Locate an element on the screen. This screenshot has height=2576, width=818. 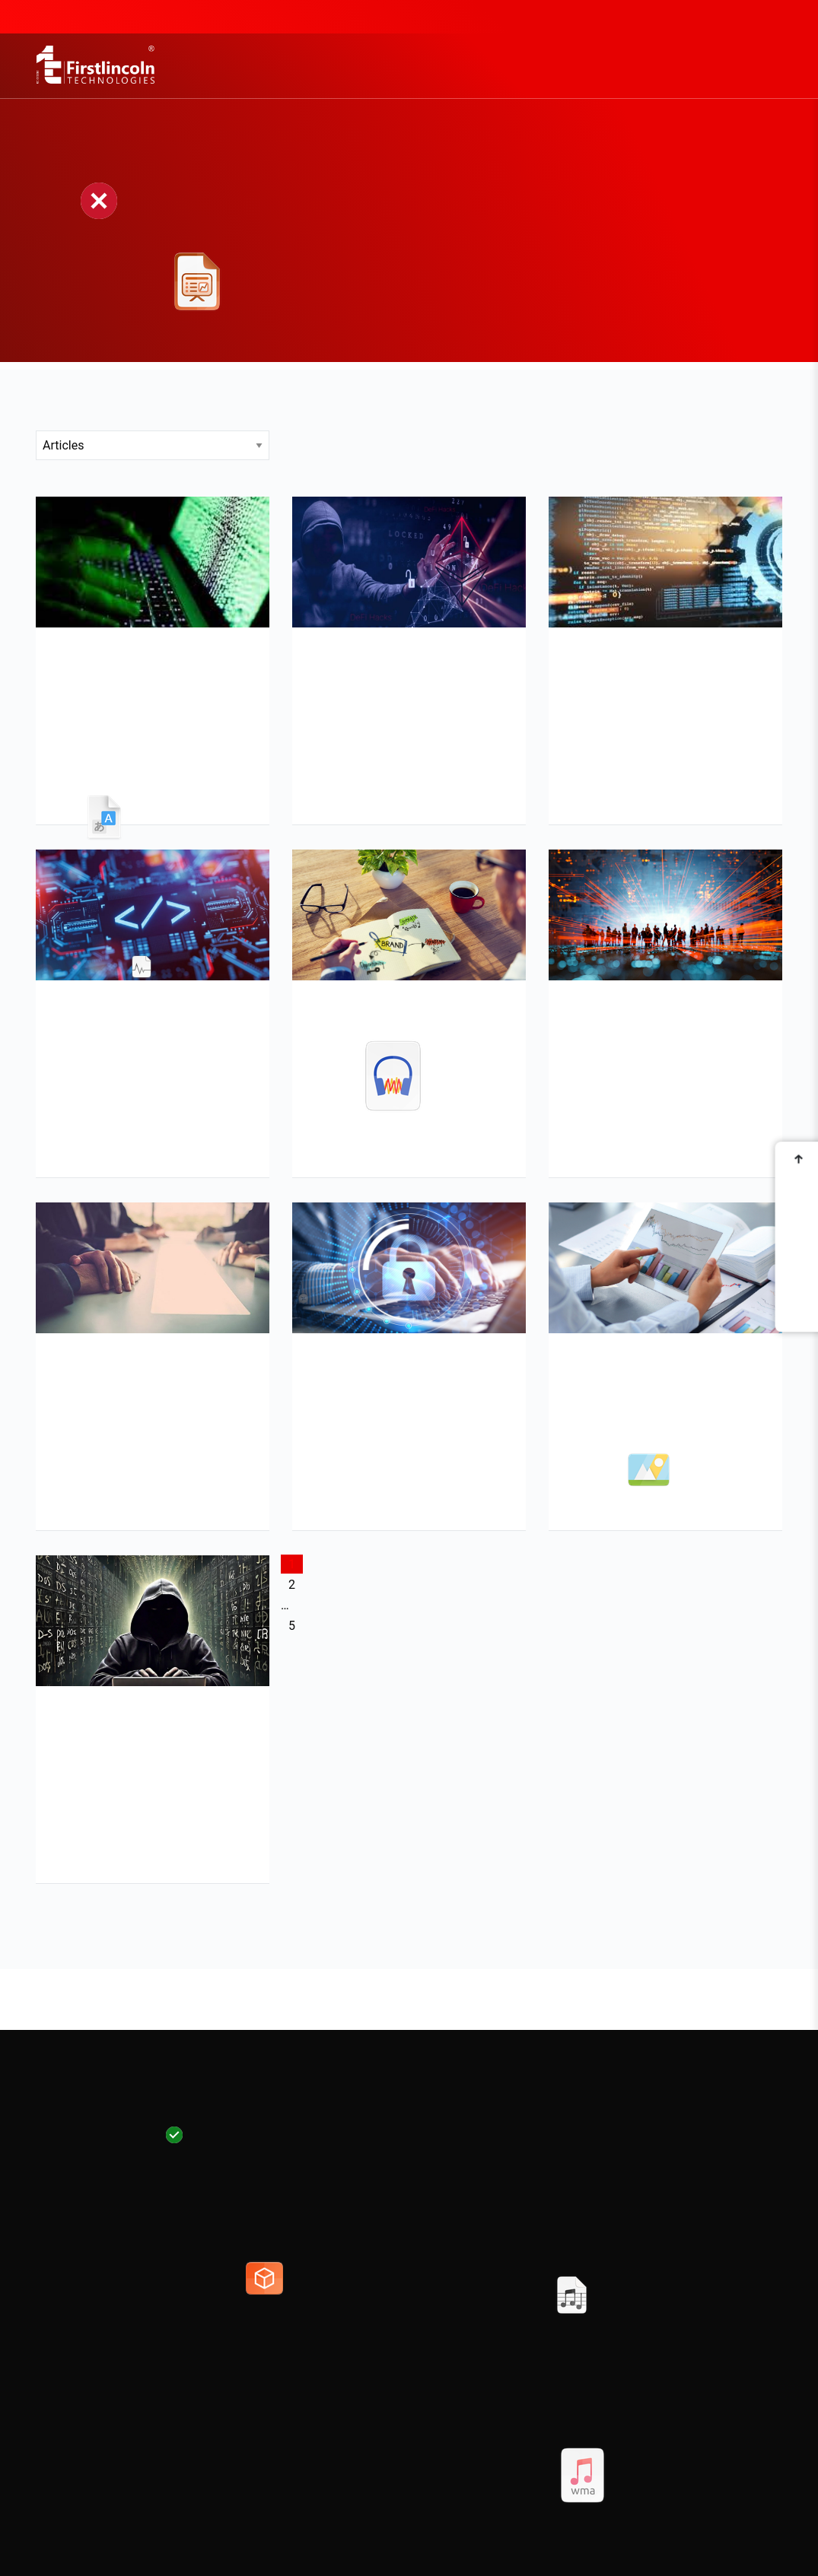
view system log file is located at coordinates (142, 967).